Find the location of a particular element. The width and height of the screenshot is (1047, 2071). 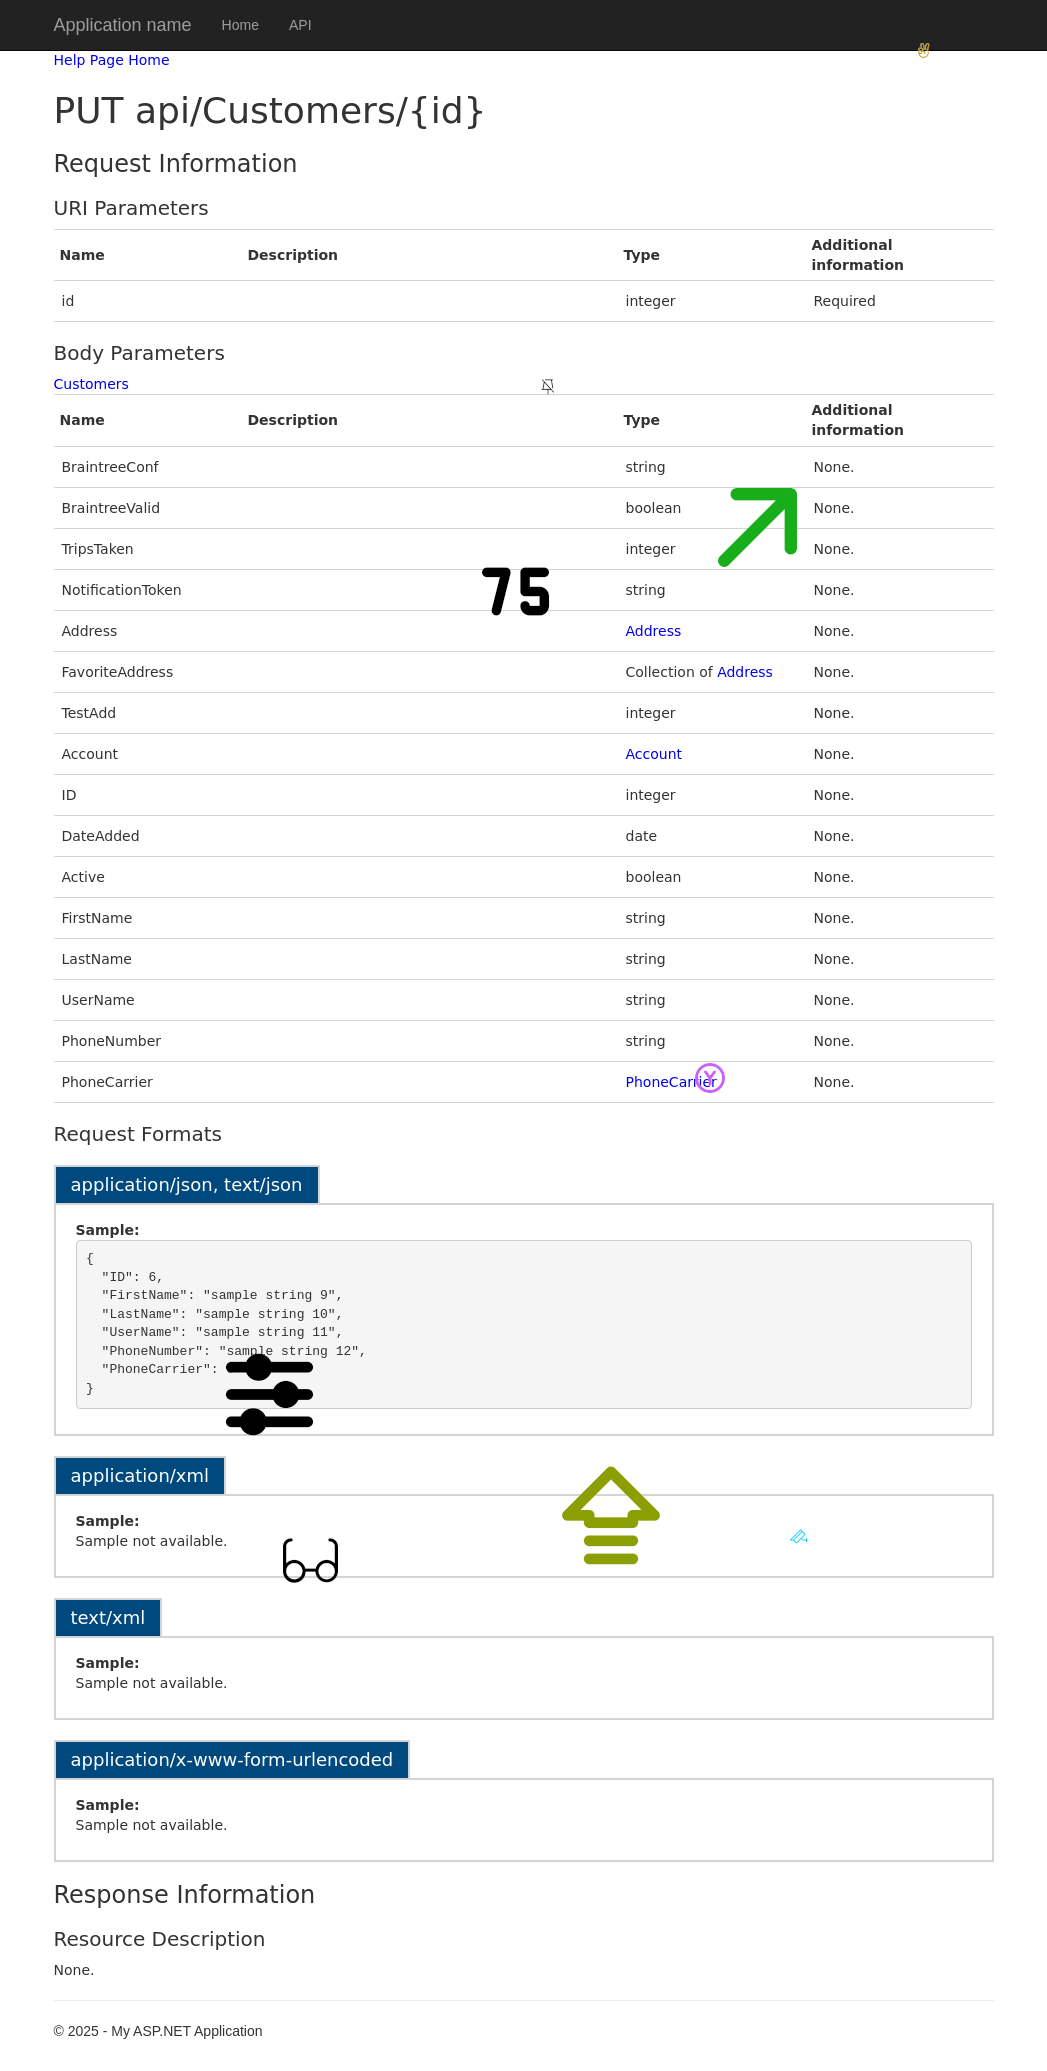

open link in new tab or window is located at coordinates (757, 527).